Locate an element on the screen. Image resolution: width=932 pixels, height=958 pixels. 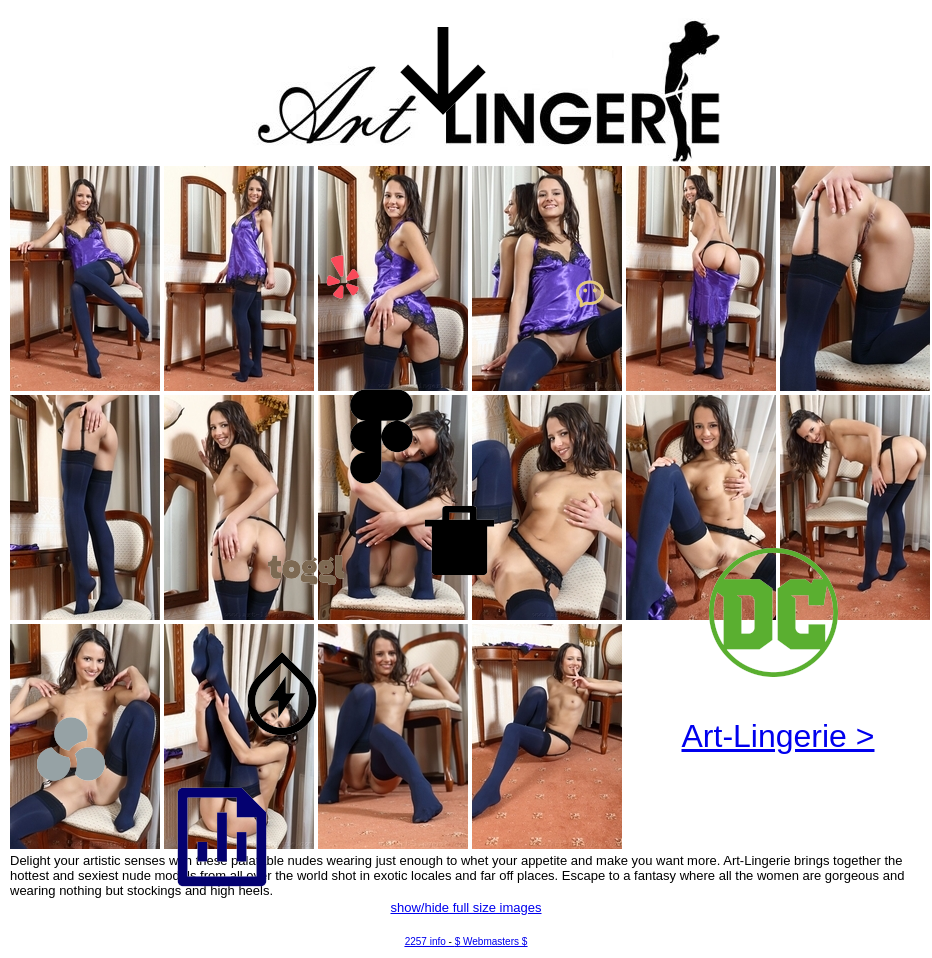
open figma design app is located at coordinates (381, 436).